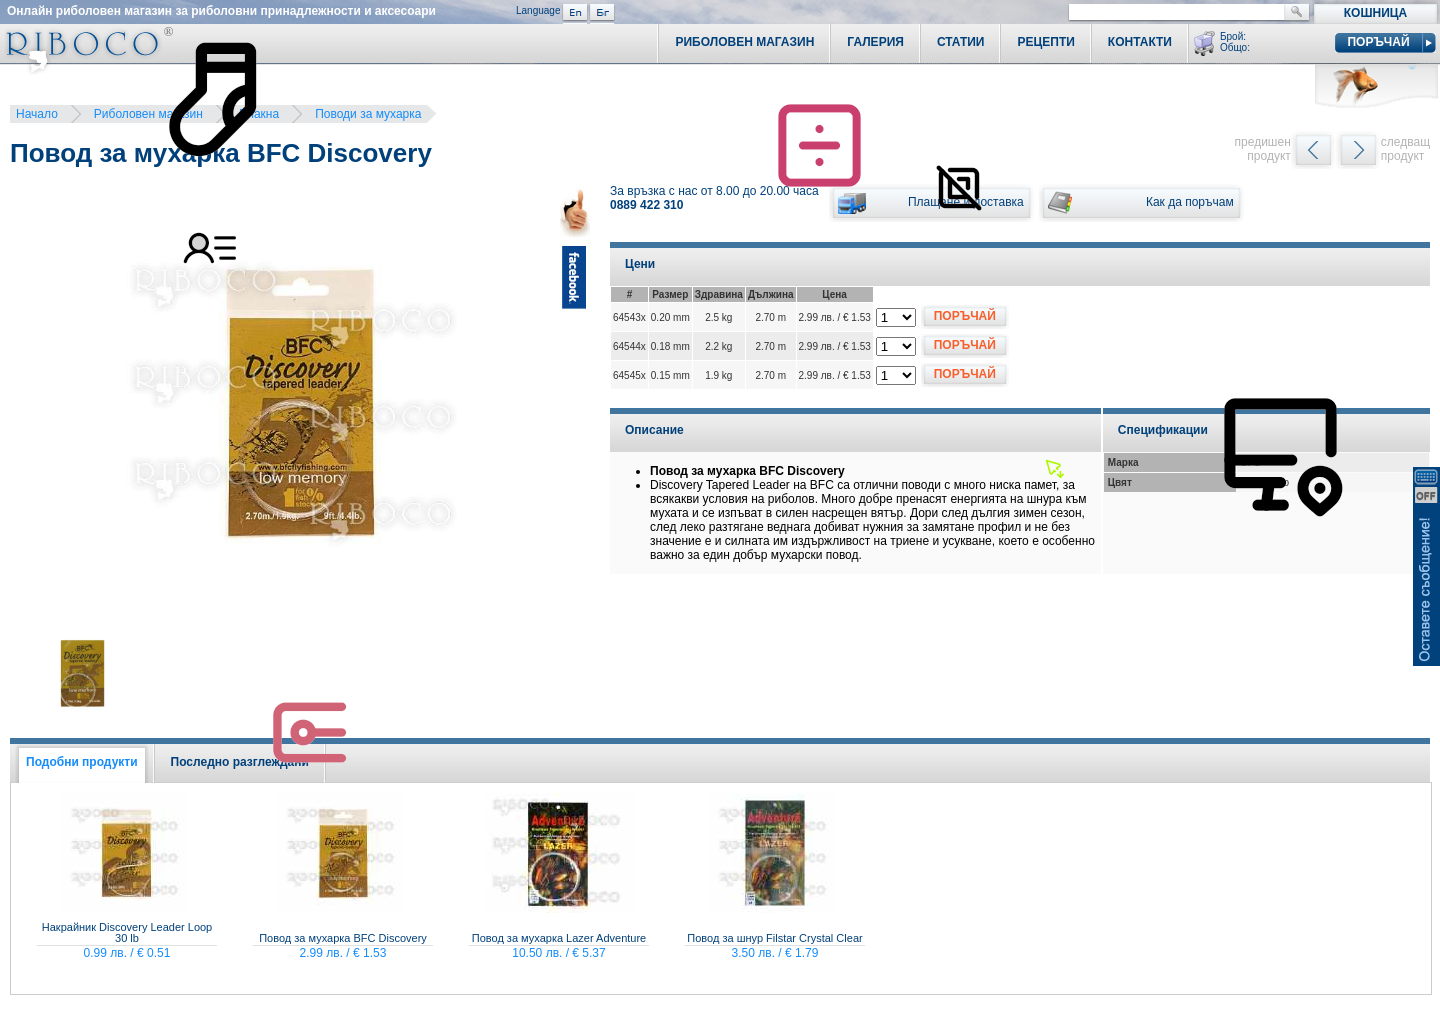 The height and width of the screenshot is (1015, 1440). Describe the element at coordinates (1280, 454) in the screenshot. I see `view device location on map` at that location.